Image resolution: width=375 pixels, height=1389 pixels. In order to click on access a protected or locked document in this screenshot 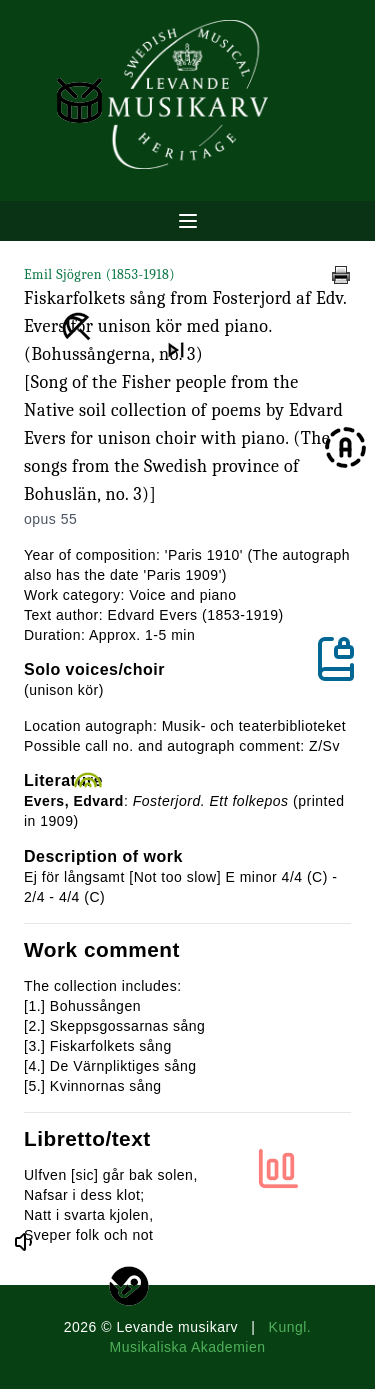, I will do `click(336, 659)`.